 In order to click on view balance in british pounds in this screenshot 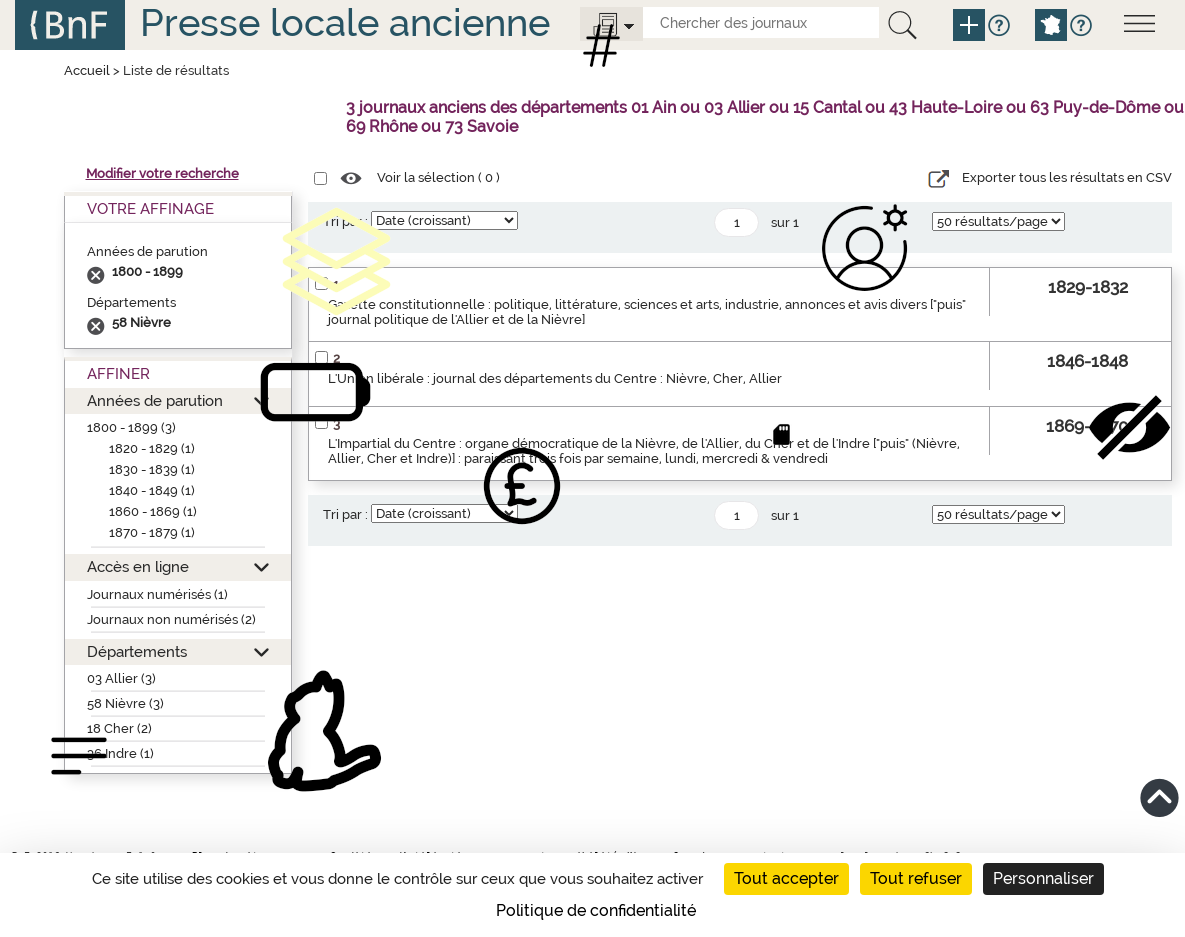, I will do `click(522, 486)`.